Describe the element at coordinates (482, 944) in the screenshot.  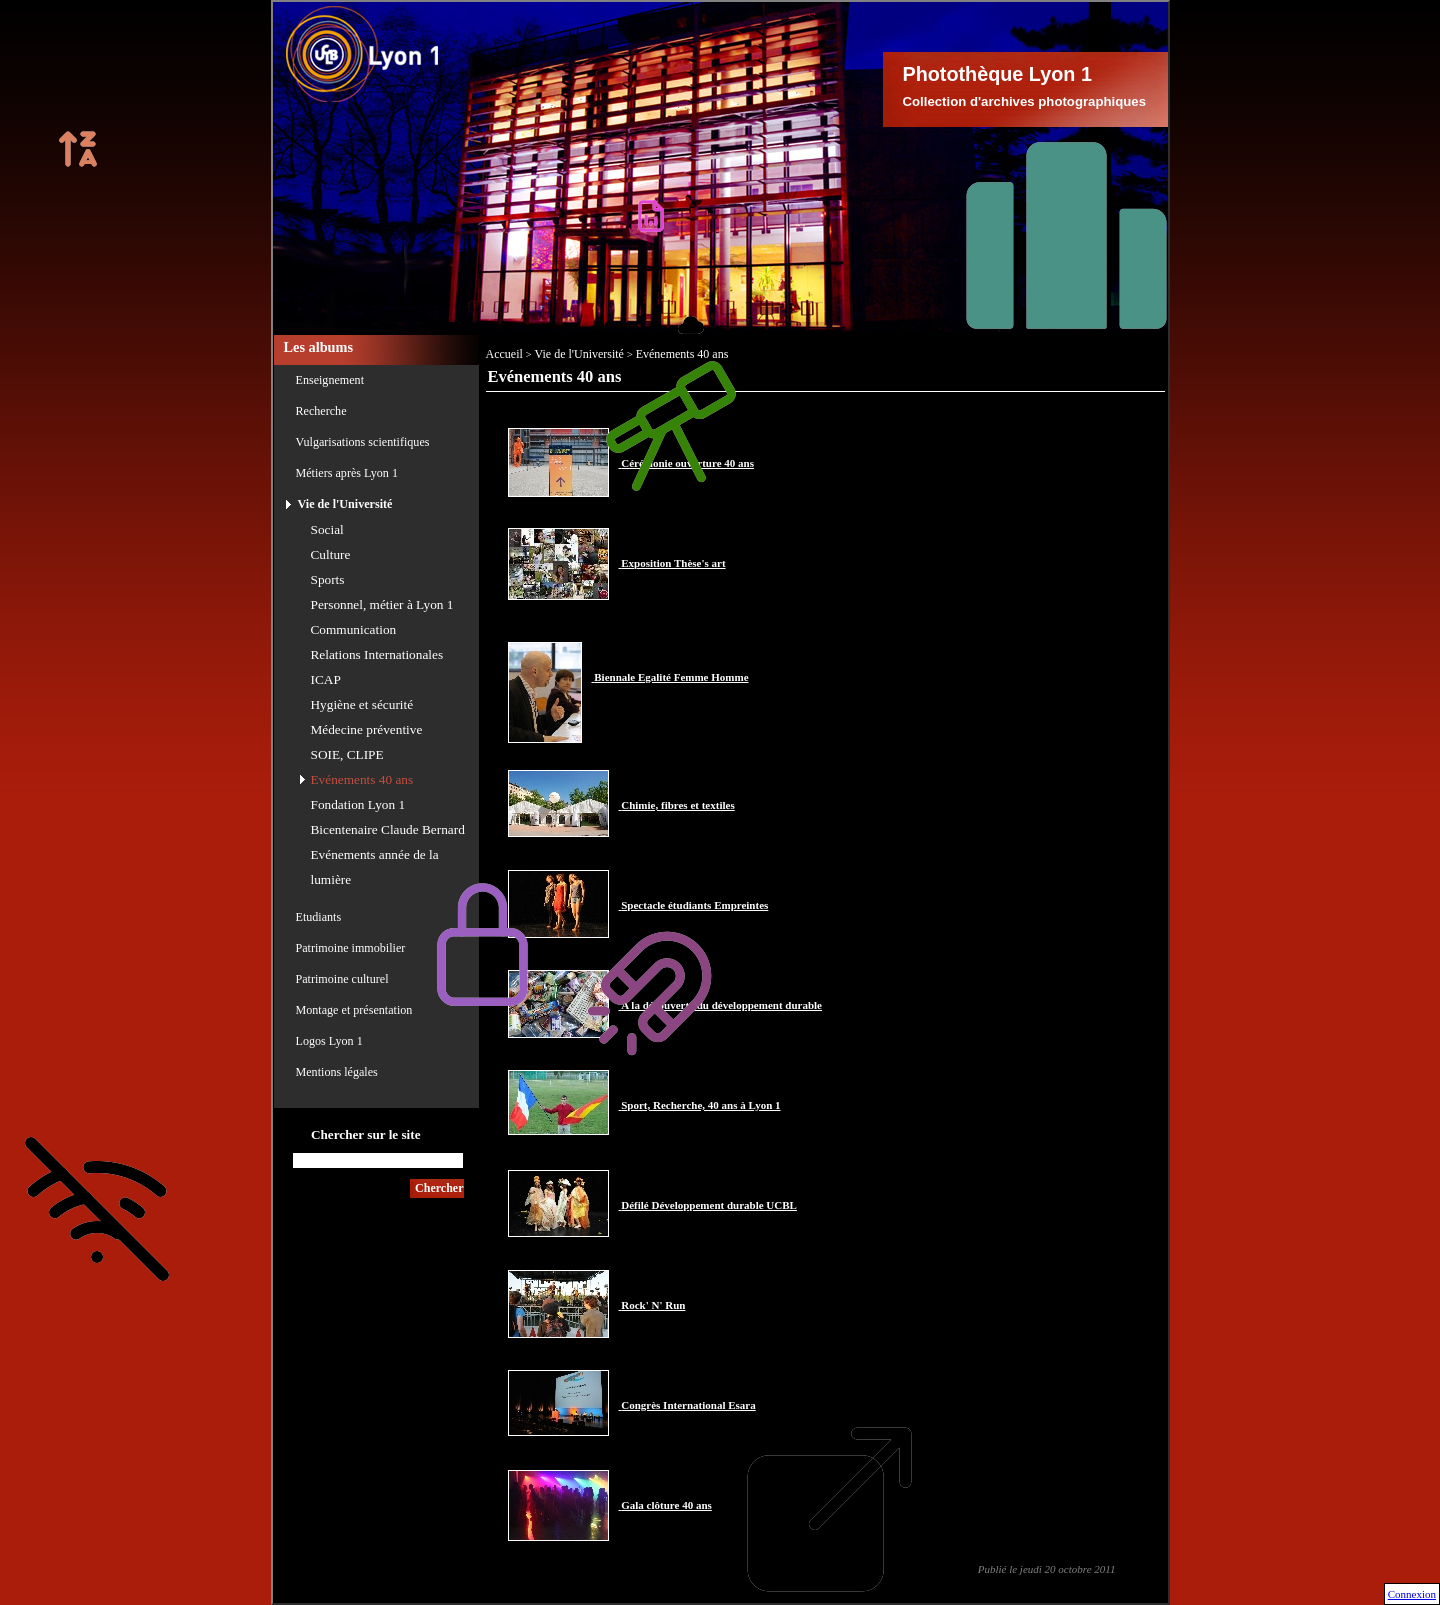
I see `indicates a locked or secured item` at that location.